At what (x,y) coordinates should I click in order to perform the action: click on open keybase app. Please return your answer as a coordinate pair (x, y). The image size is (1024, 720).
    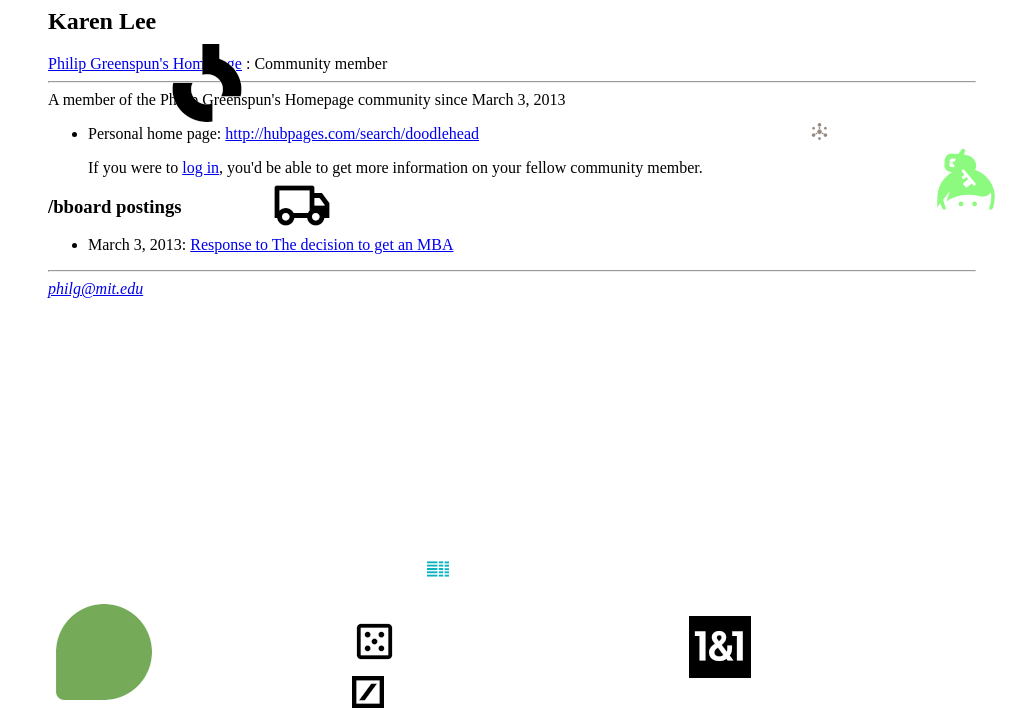
    Looking at the image, I should click on (966, 179).